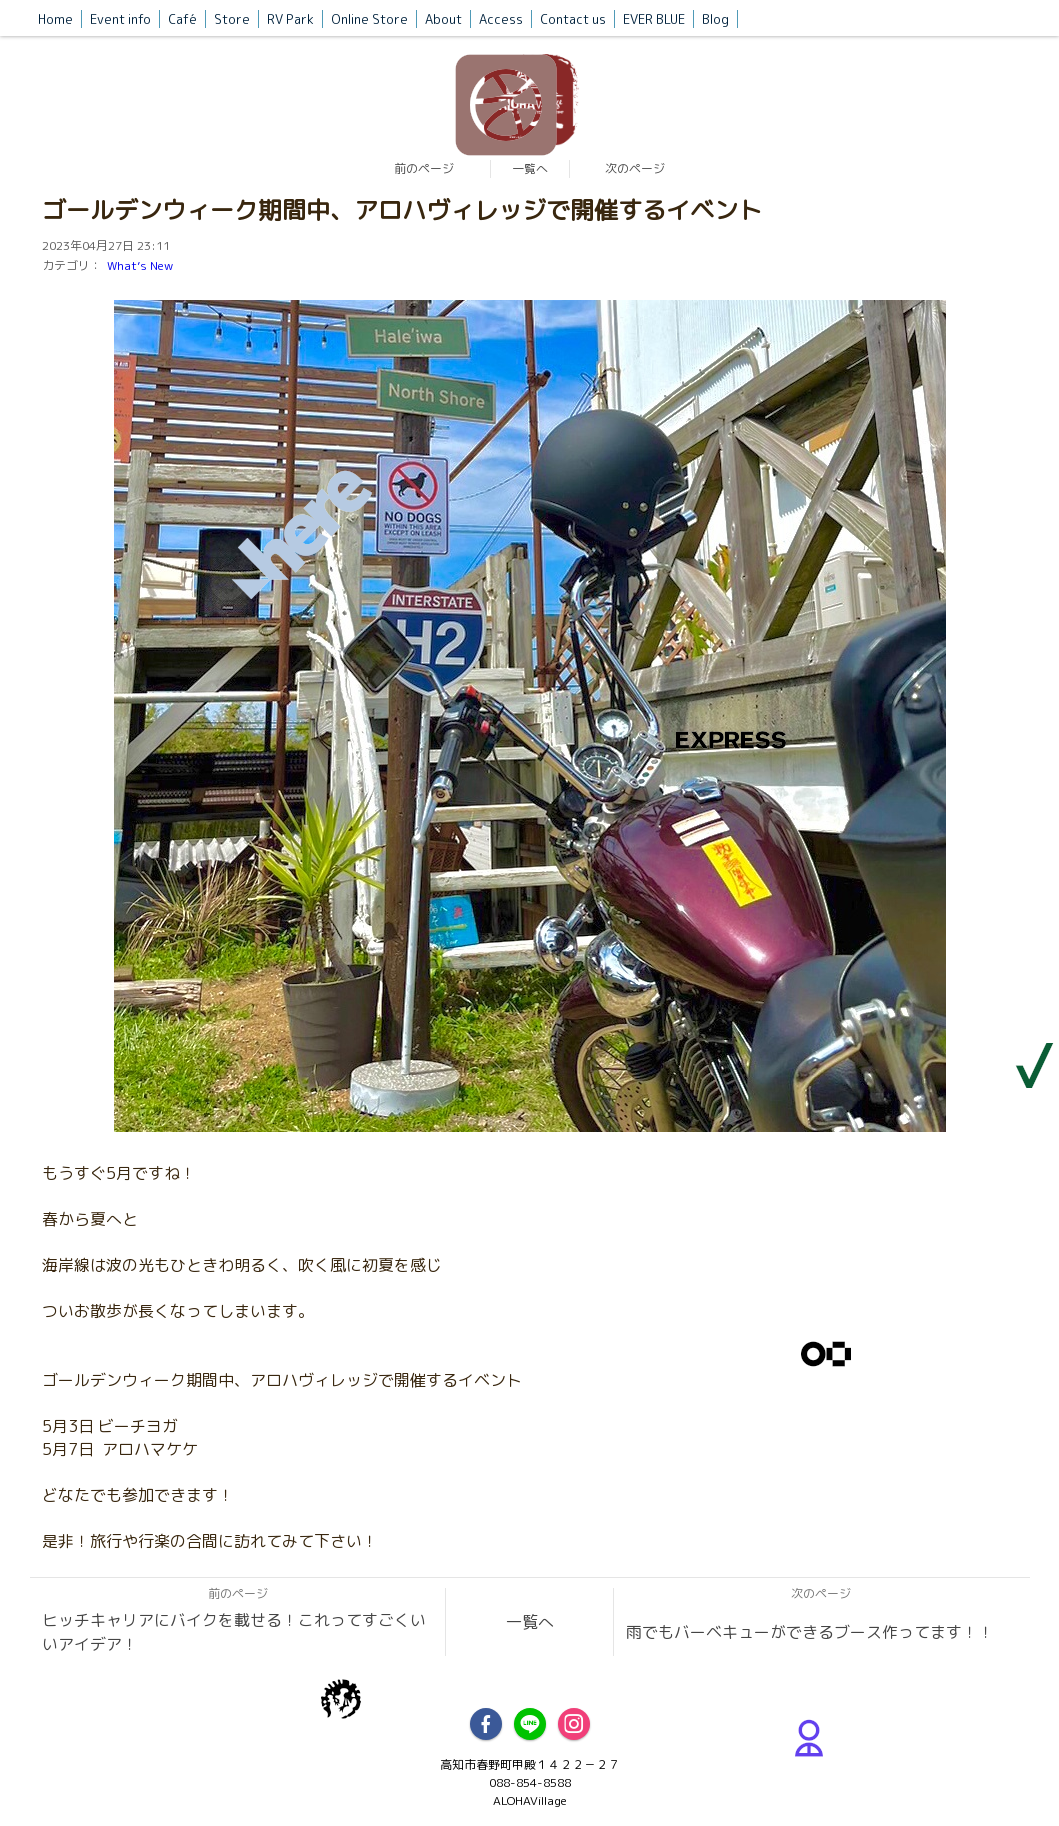 The width and height of the screenshot is (1059, 1826). Describe the element at coordinates (809, 1739) in the screenshot. I see `view your profile` at that location.